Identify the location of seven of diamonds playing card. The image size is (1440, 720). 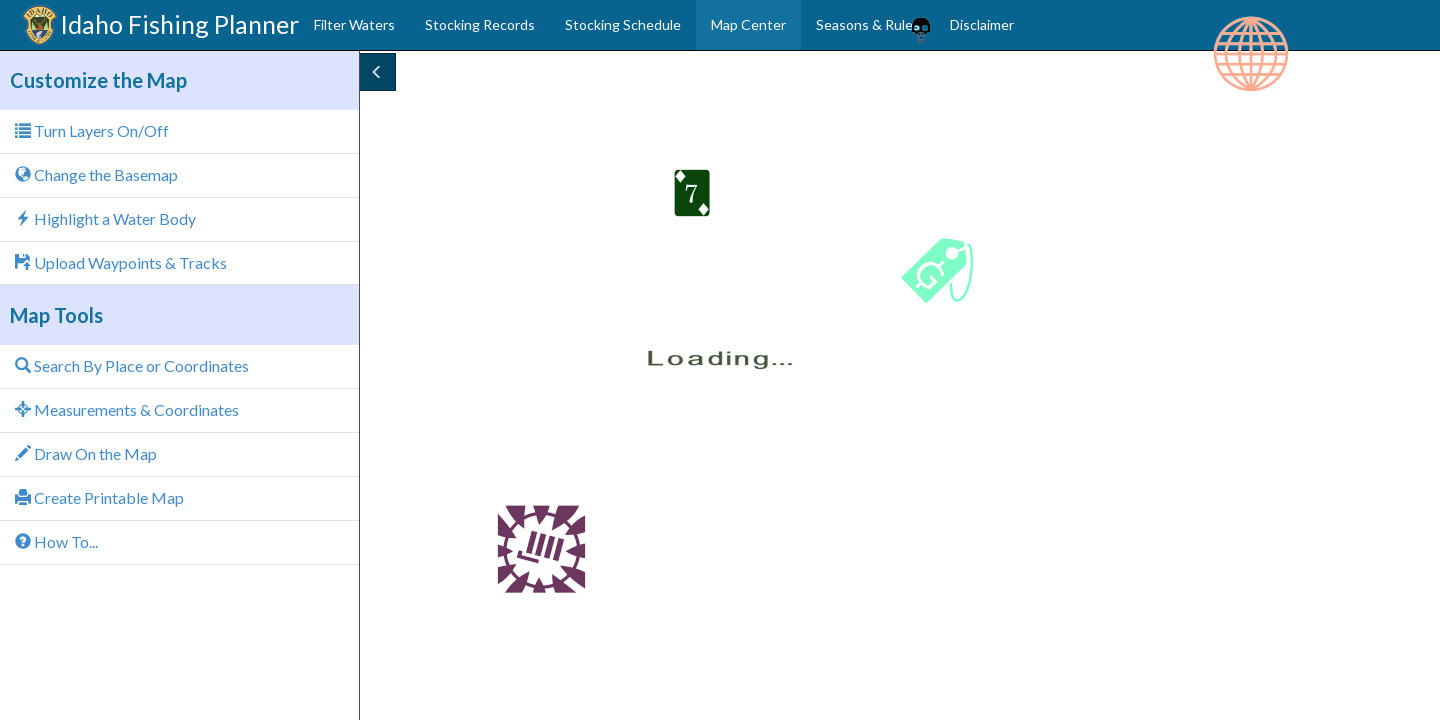
(692, 193).